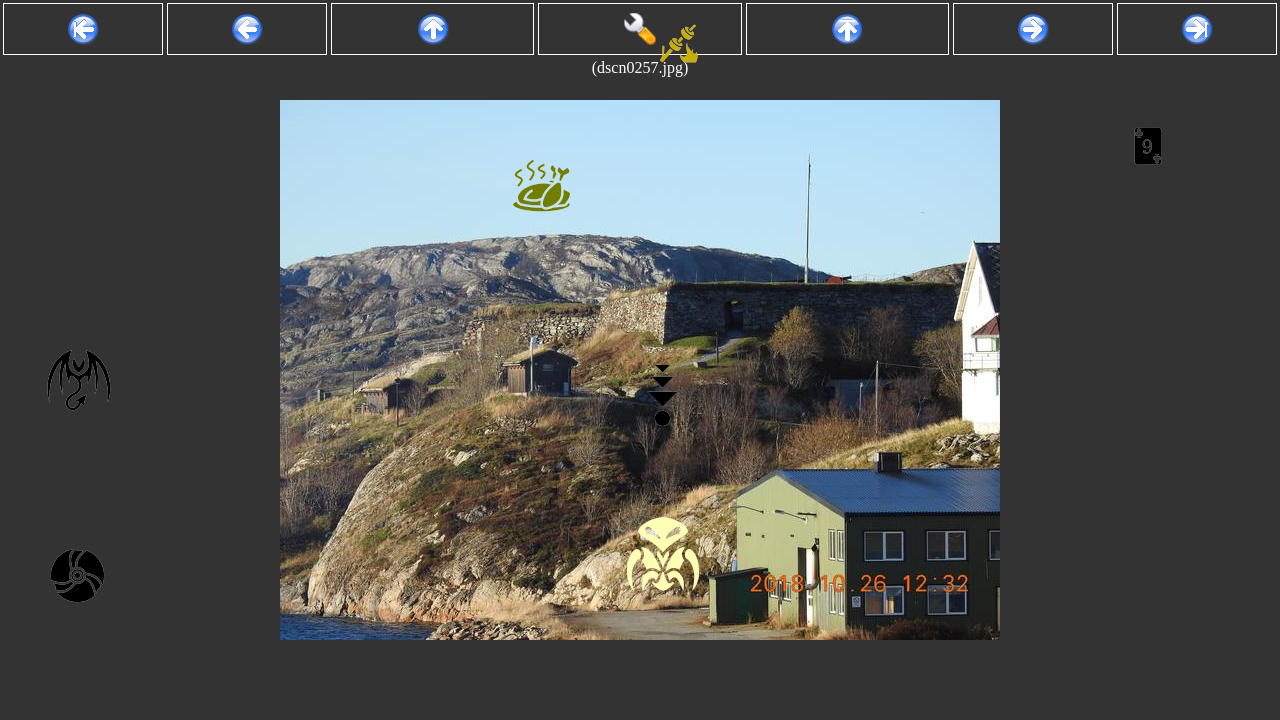 This screenshot has width=1280, height=720. I want to click on represents a villain or enemy character in a game, so click(79, 379).